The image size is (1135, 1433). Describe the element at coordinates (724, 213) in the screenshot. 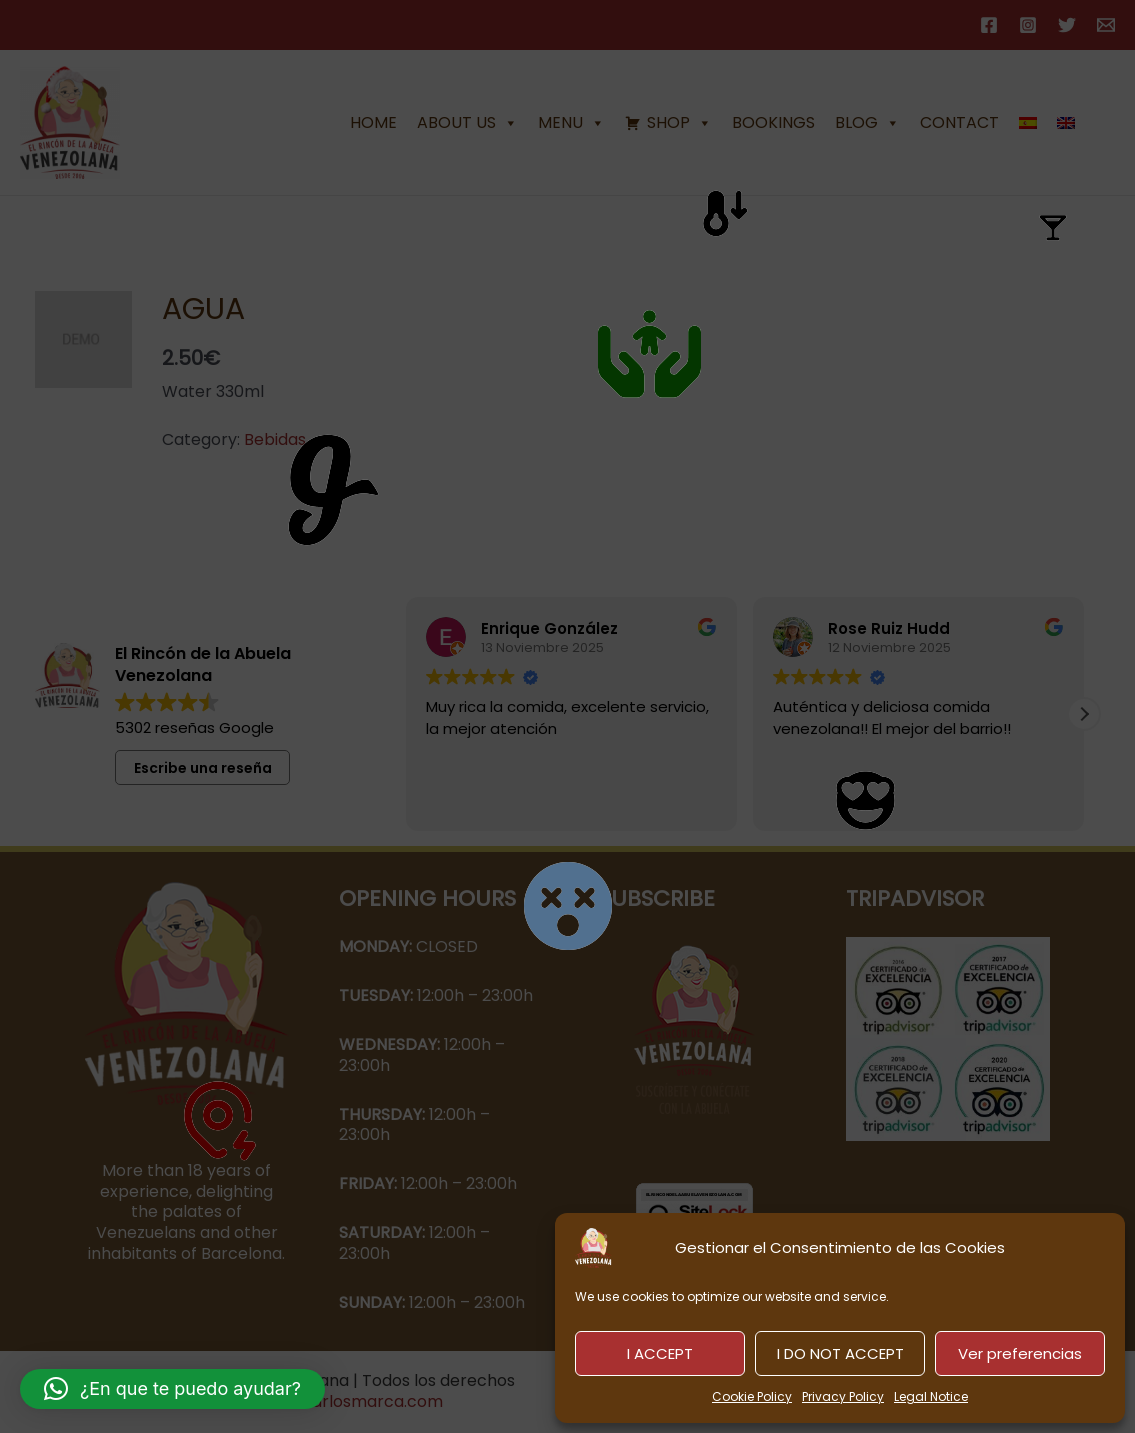

I see `decrease temperature setting` at that location.